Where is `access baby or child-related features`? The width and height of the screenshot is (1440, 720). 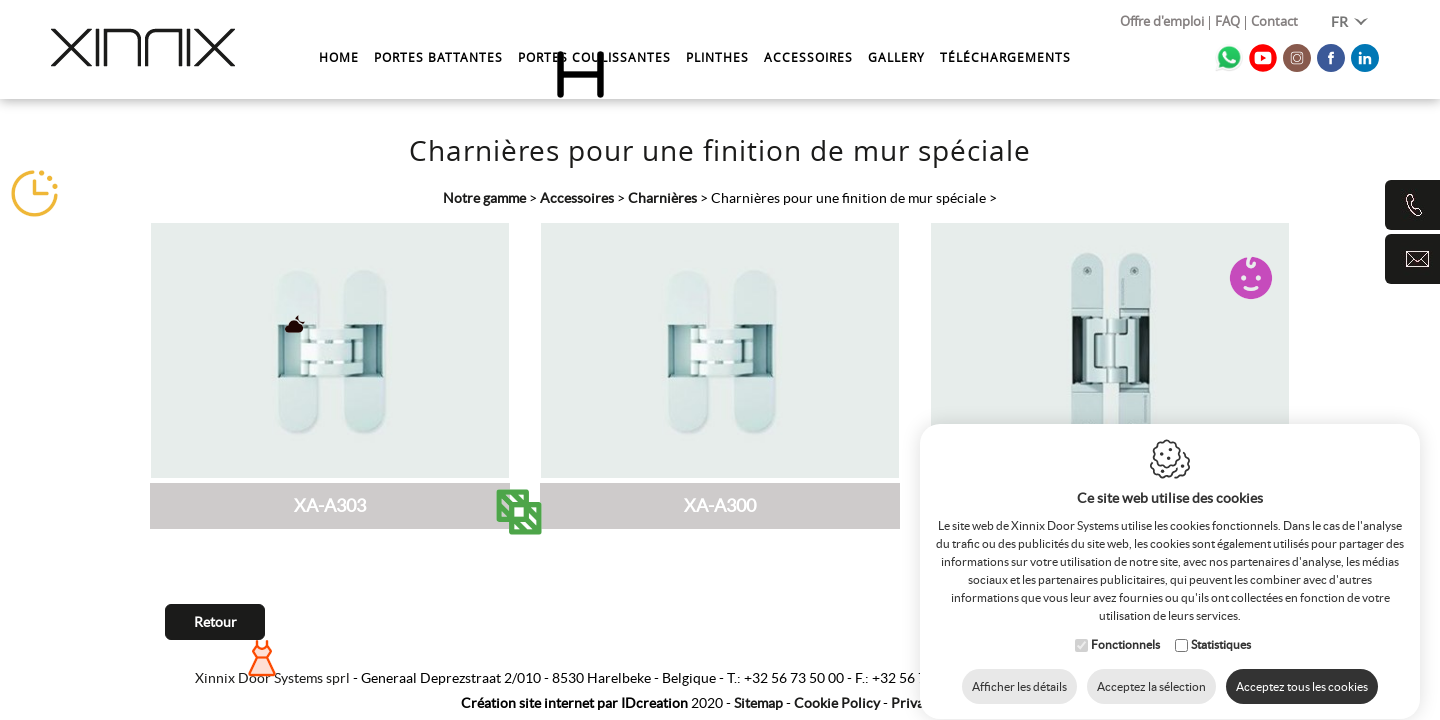 access baby or child-related features is located at coordinates (1251, 278).